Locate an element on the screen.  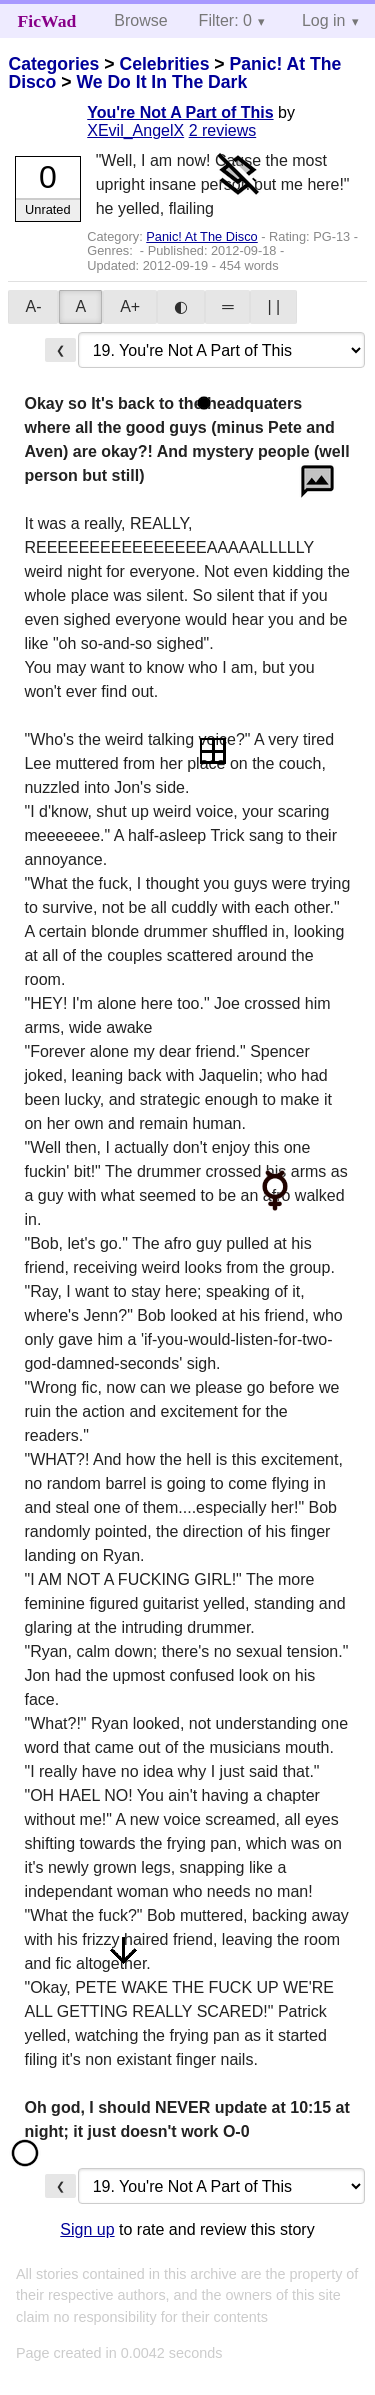
send or receive a picture message (MMS) is located at coordinates (317, 481).